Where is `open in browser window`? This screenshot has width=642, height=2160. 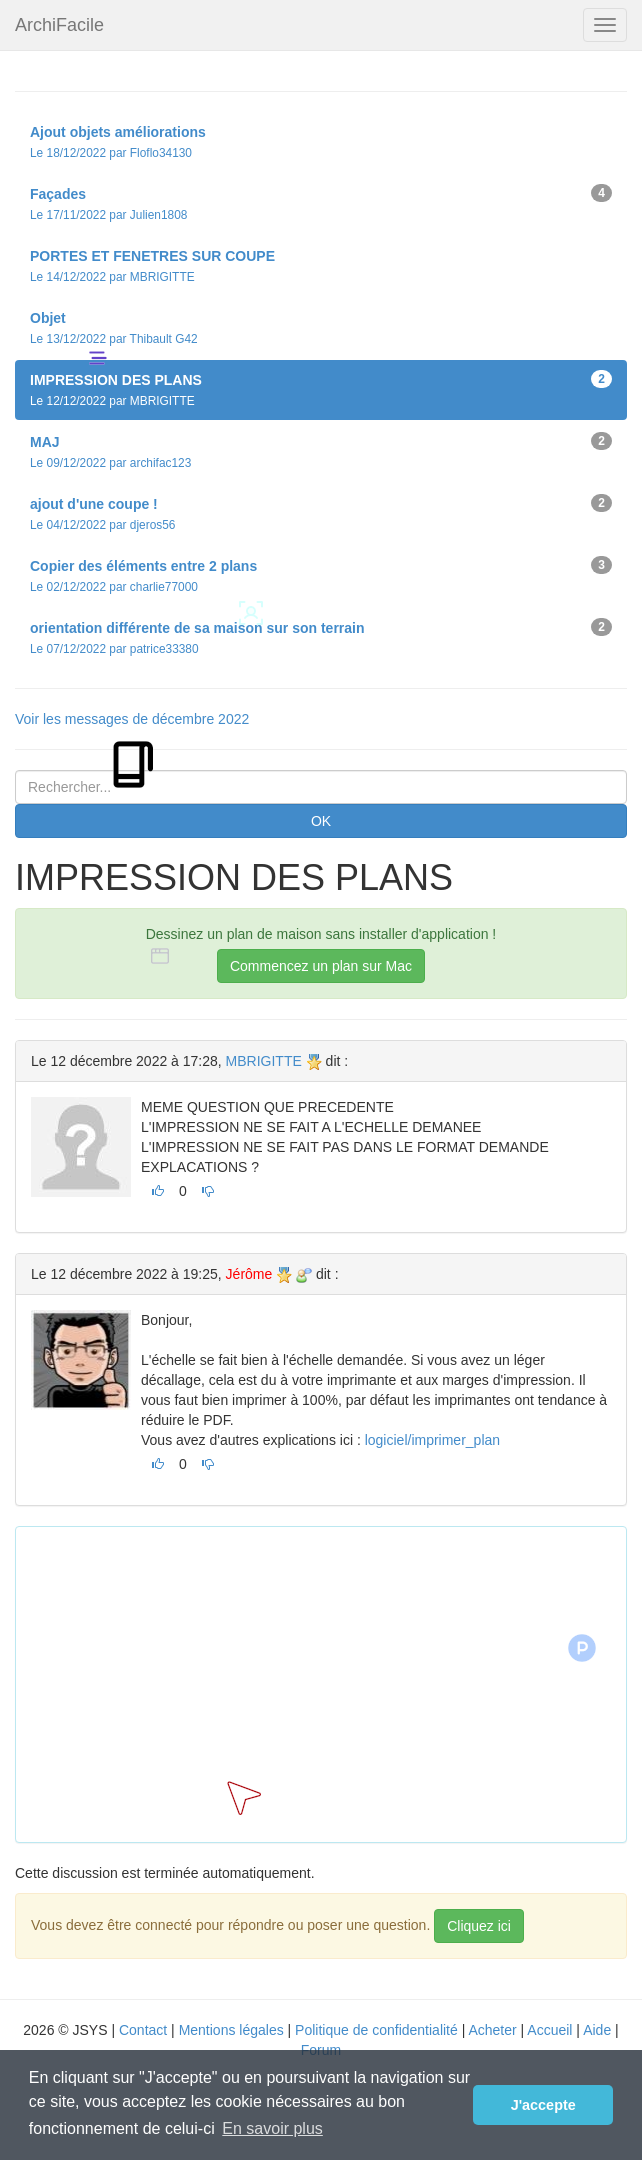
open in browser window is located at coordinates (160, 956).